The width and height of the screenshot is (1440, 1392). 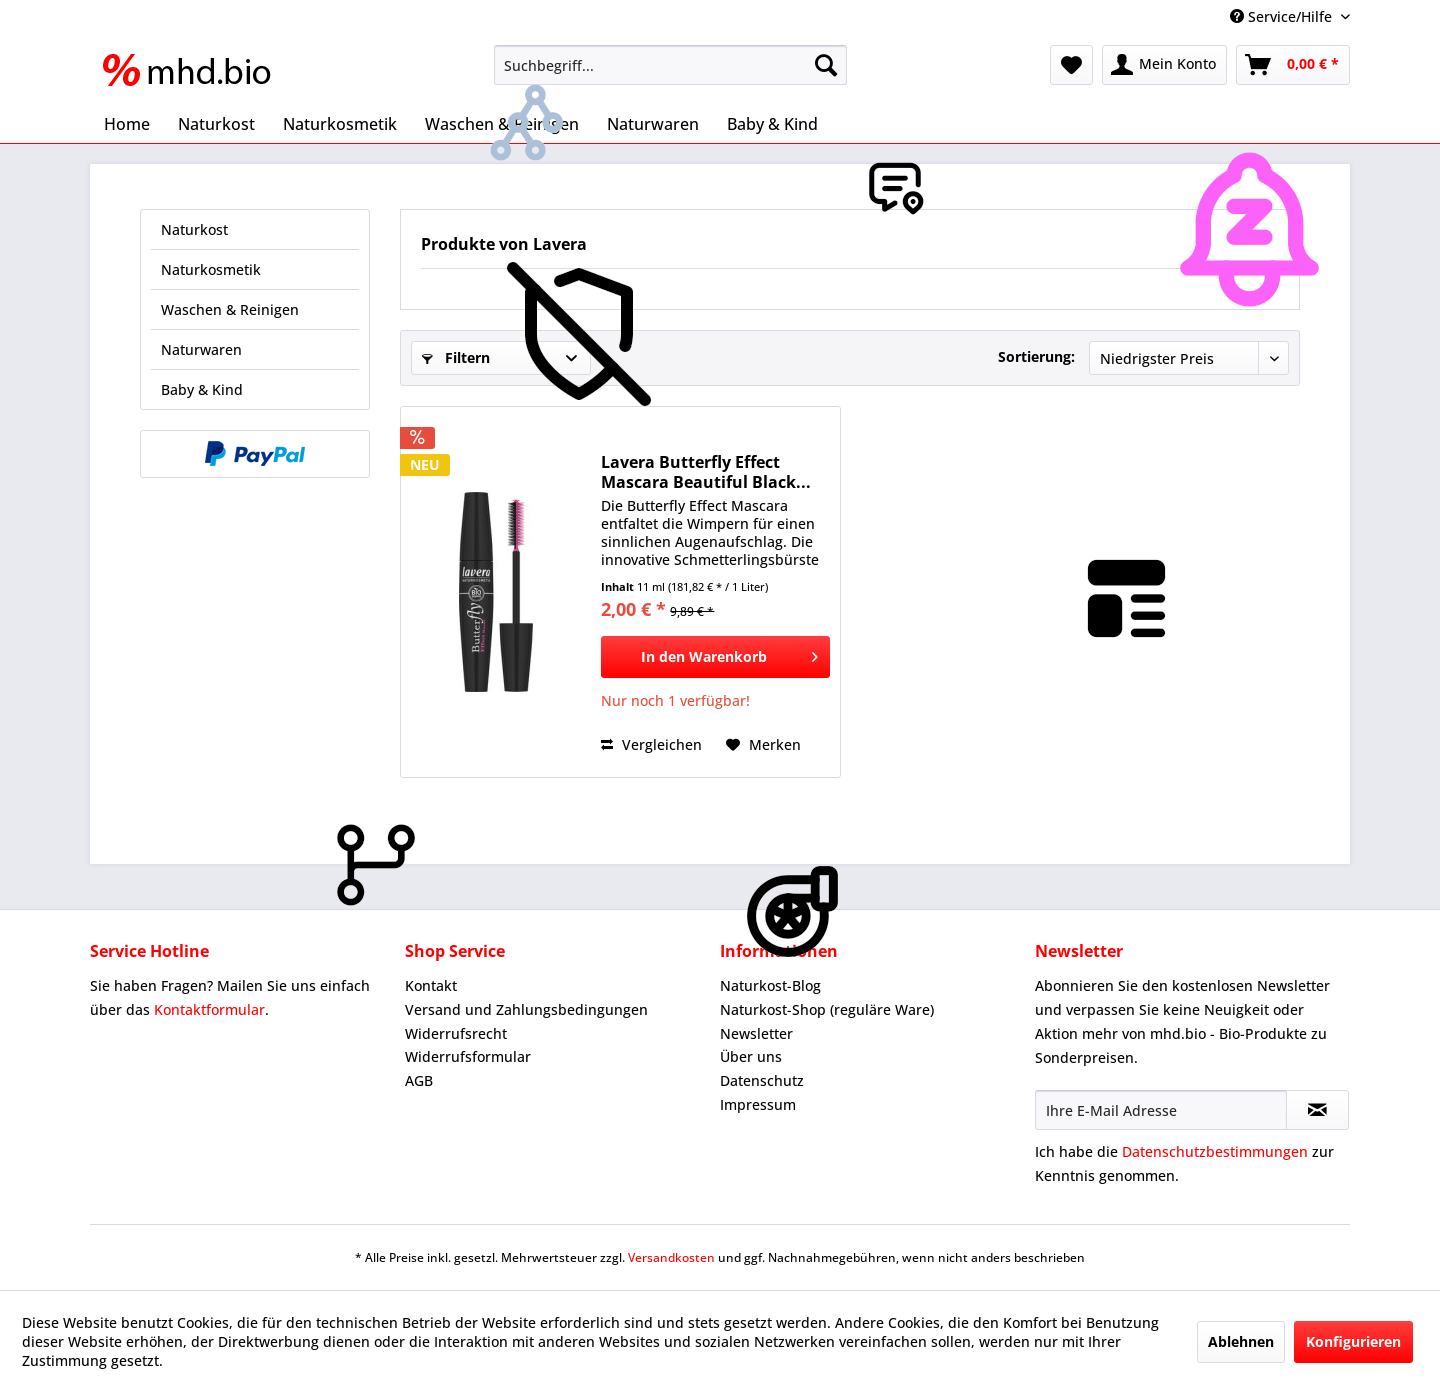 I want to click on snooze notifications, so click(x=1249, y=229).